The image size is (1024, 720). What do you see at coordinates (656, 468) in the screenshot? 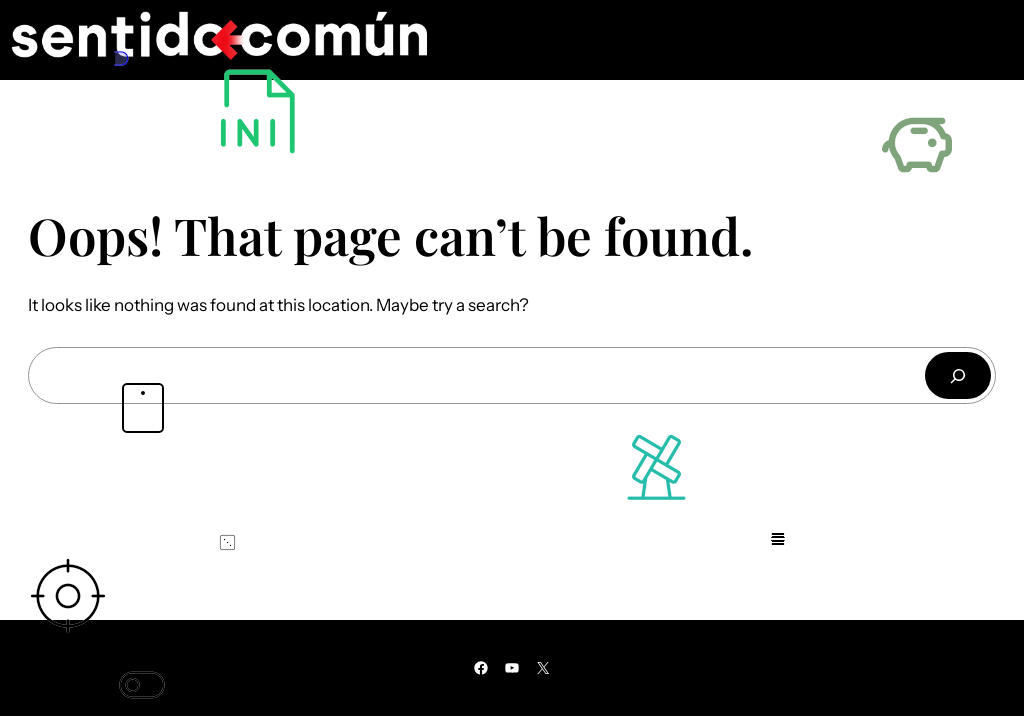
I see `indicates renewable or wind energy options` at bounding box center [656, 468].